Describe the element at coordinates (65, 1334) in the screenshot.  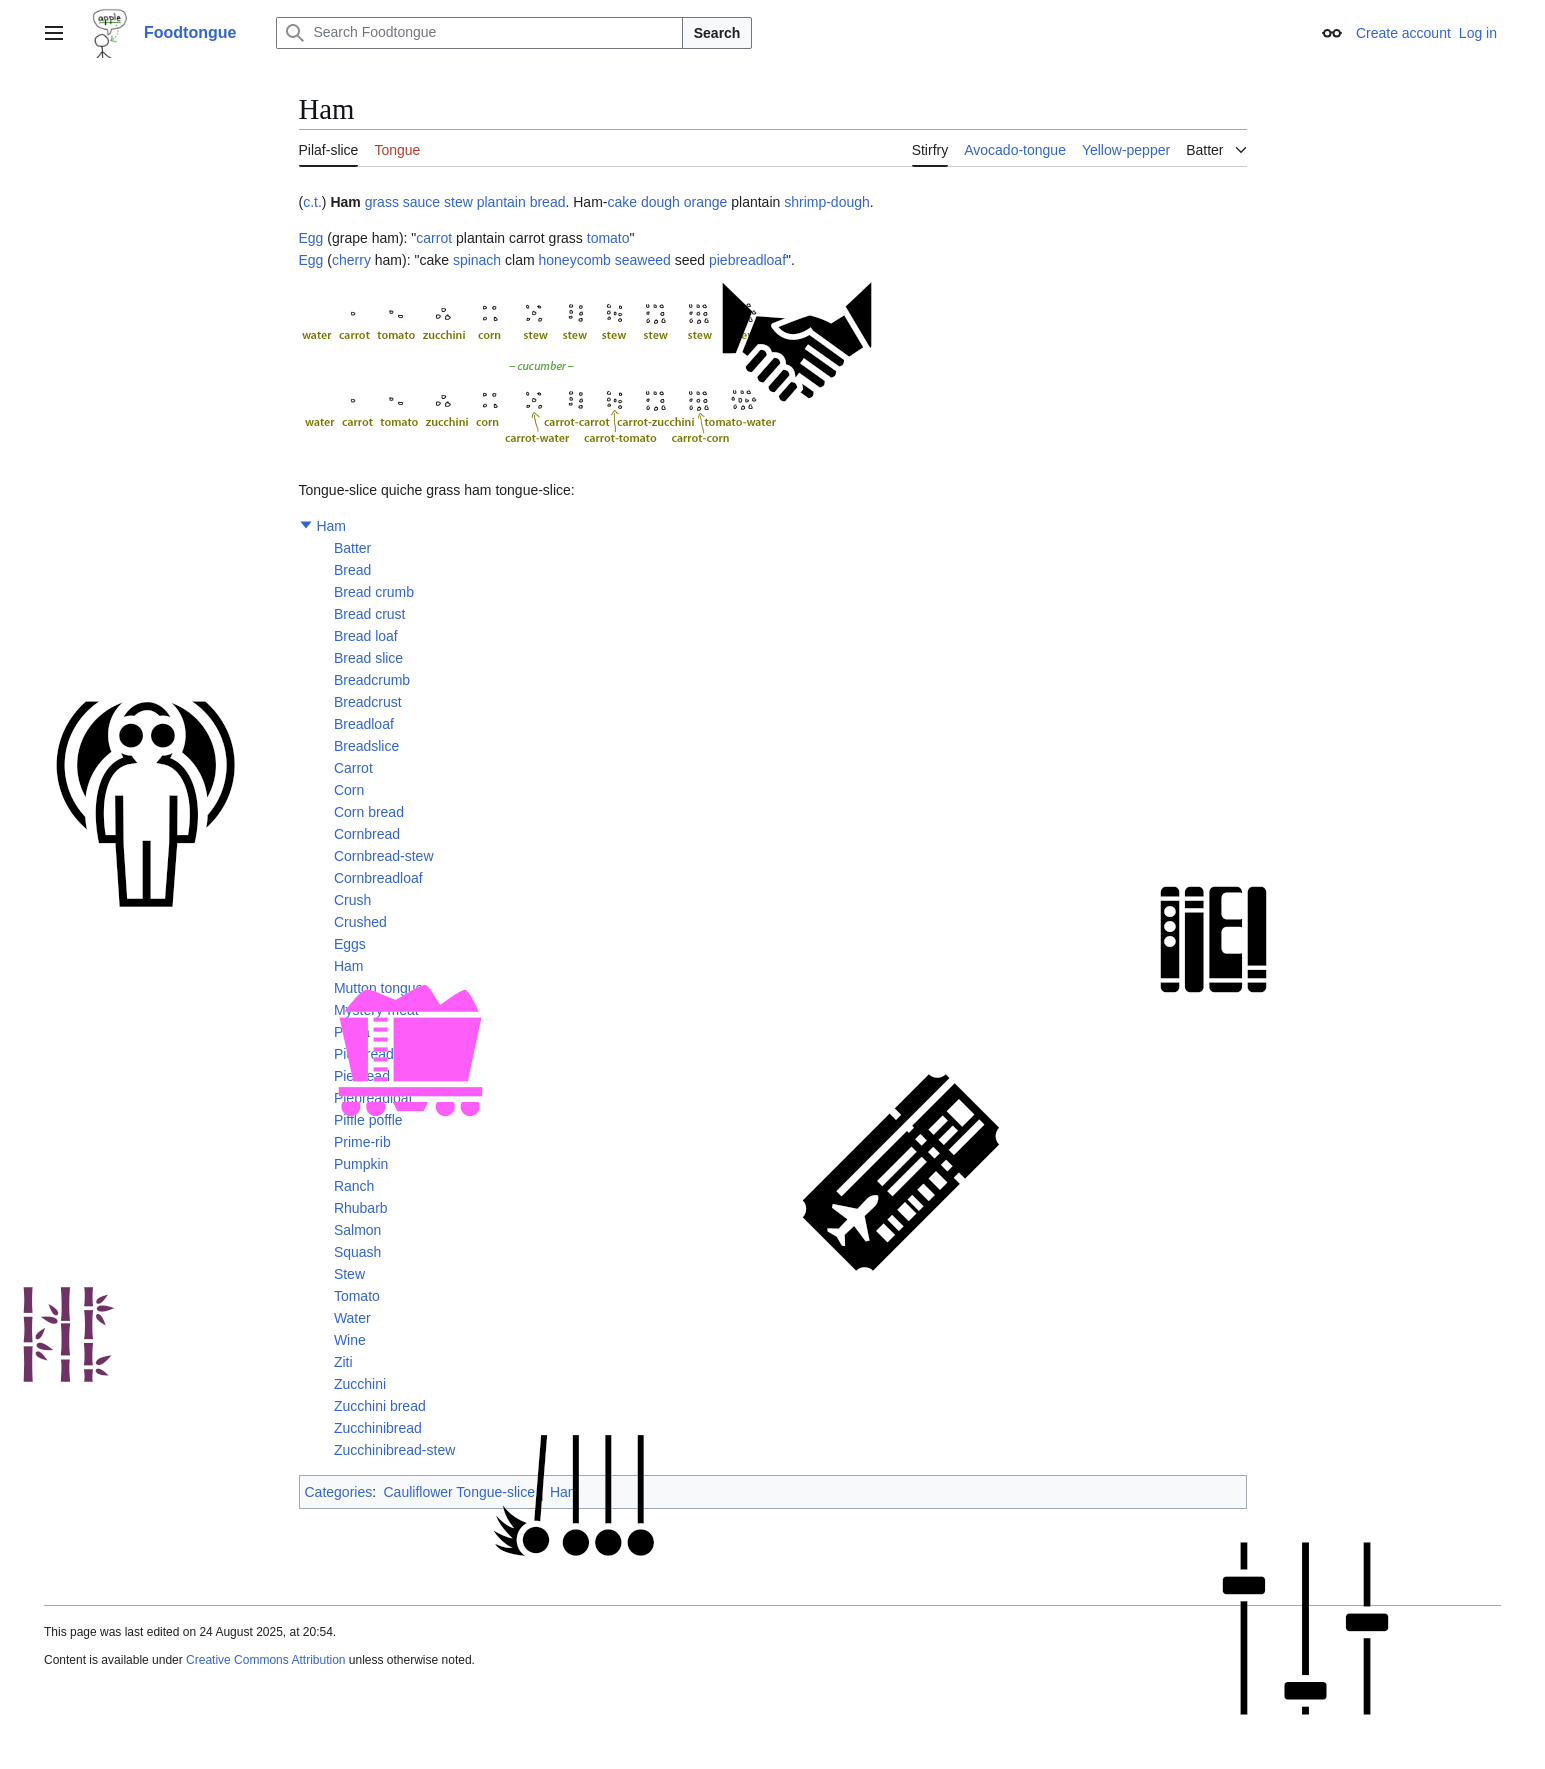
I see `bamboo plant icon for nature or zen-themed content` at that location.